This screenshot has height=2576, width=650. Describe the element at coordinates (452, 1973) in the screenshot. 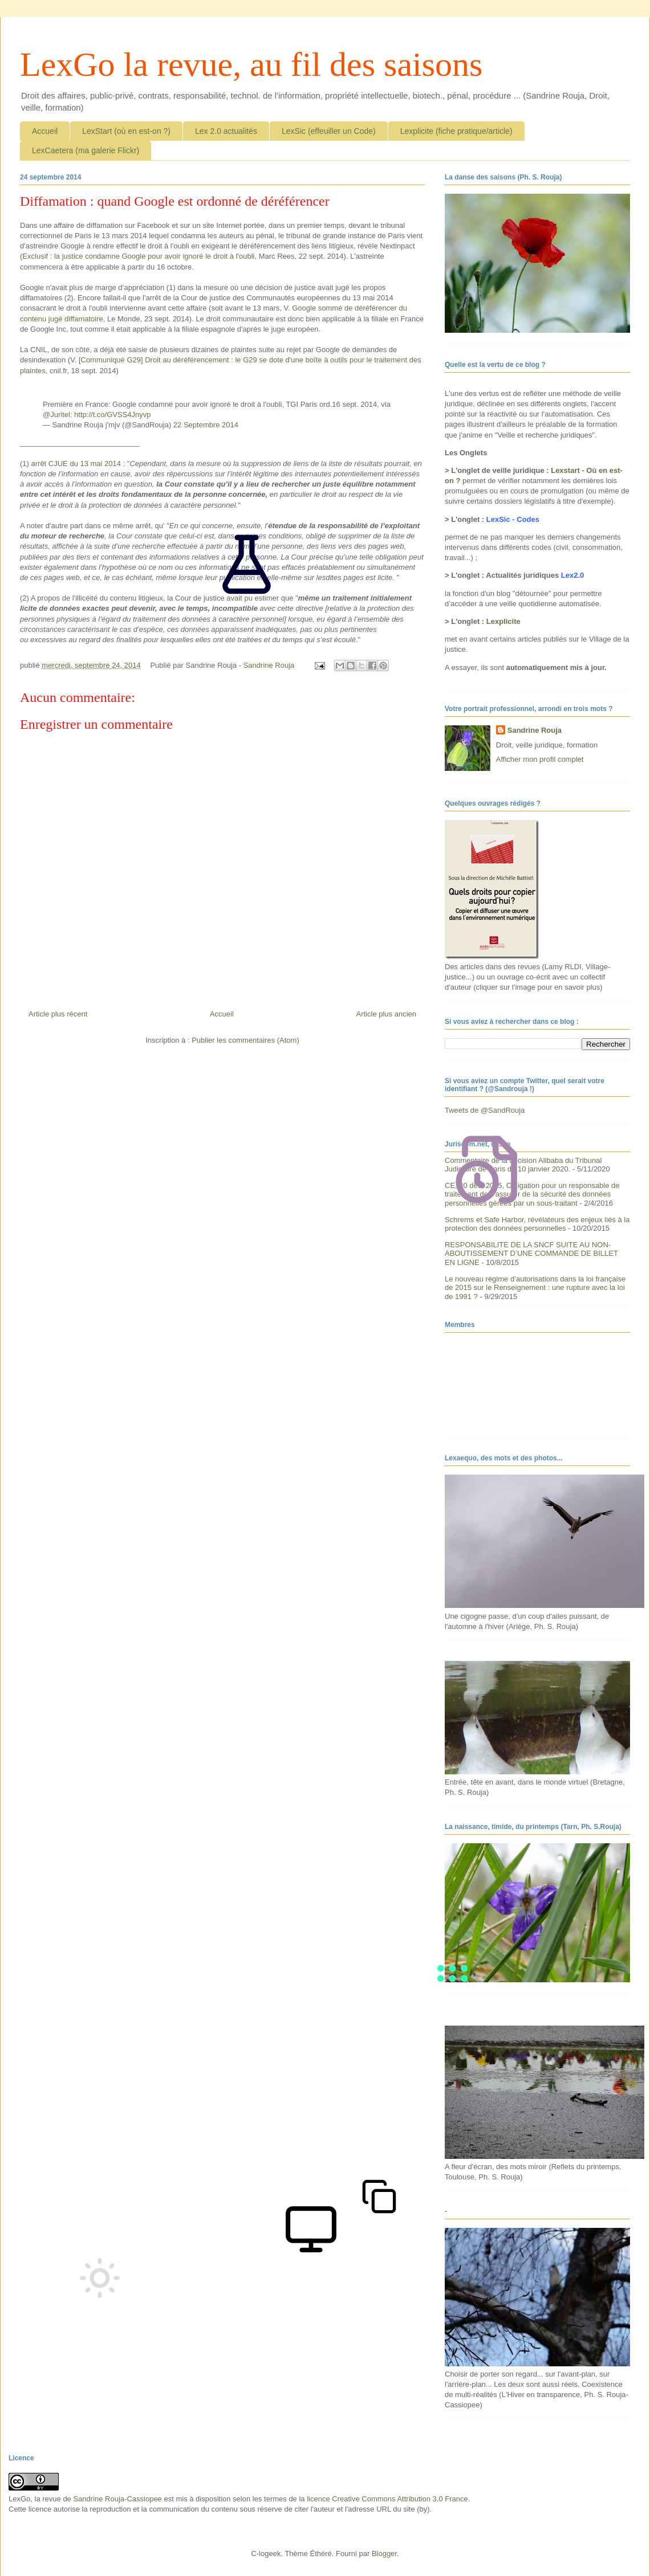

I see `drag to reorder or rearrange items` at that location.